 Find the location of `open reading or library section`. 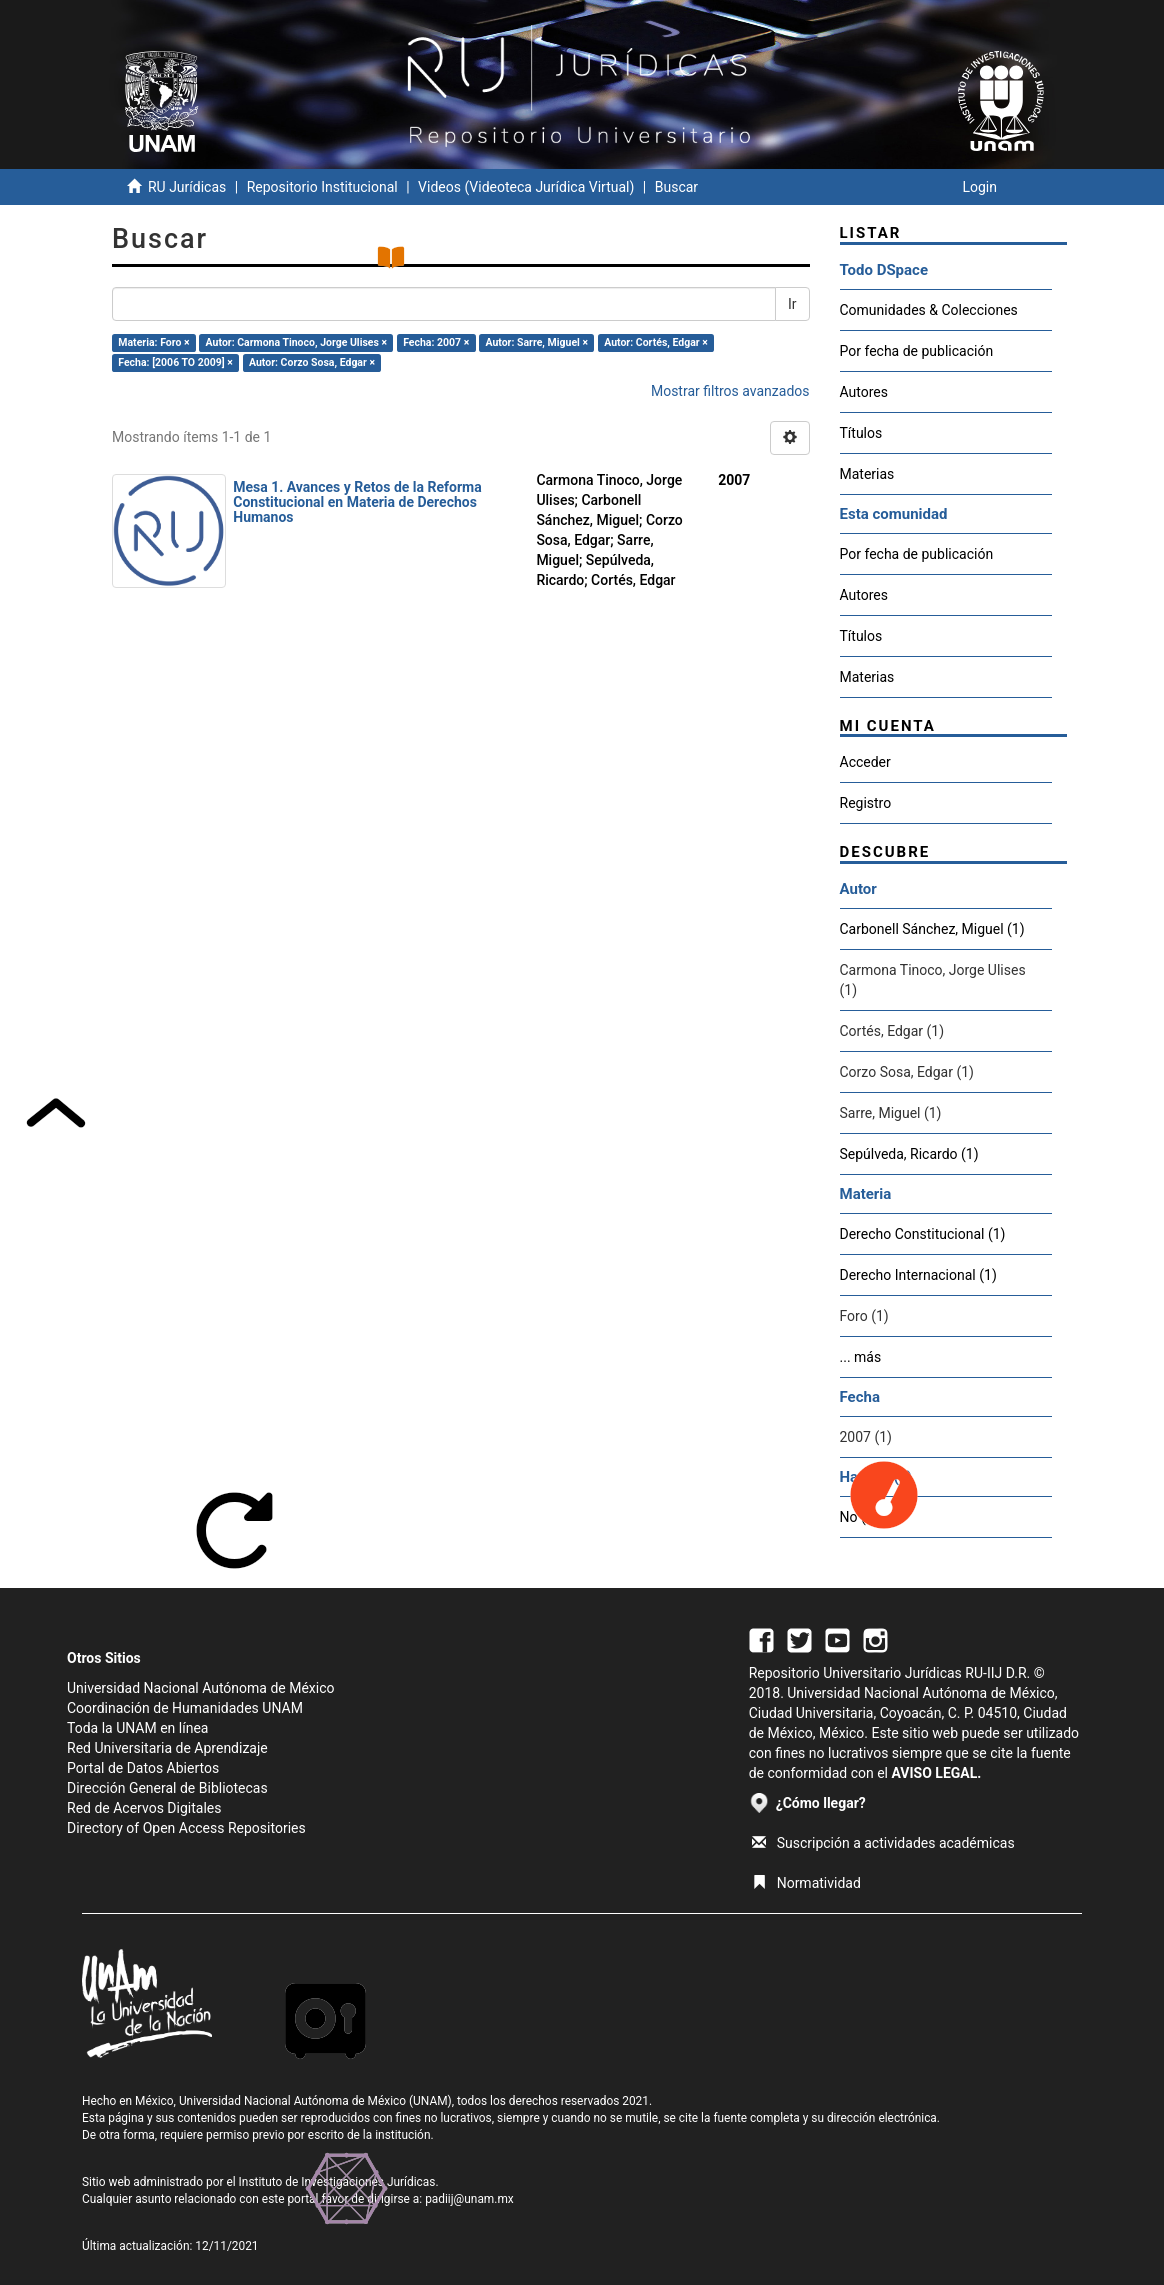

open reading or library section is located at coordinates (391, 258).